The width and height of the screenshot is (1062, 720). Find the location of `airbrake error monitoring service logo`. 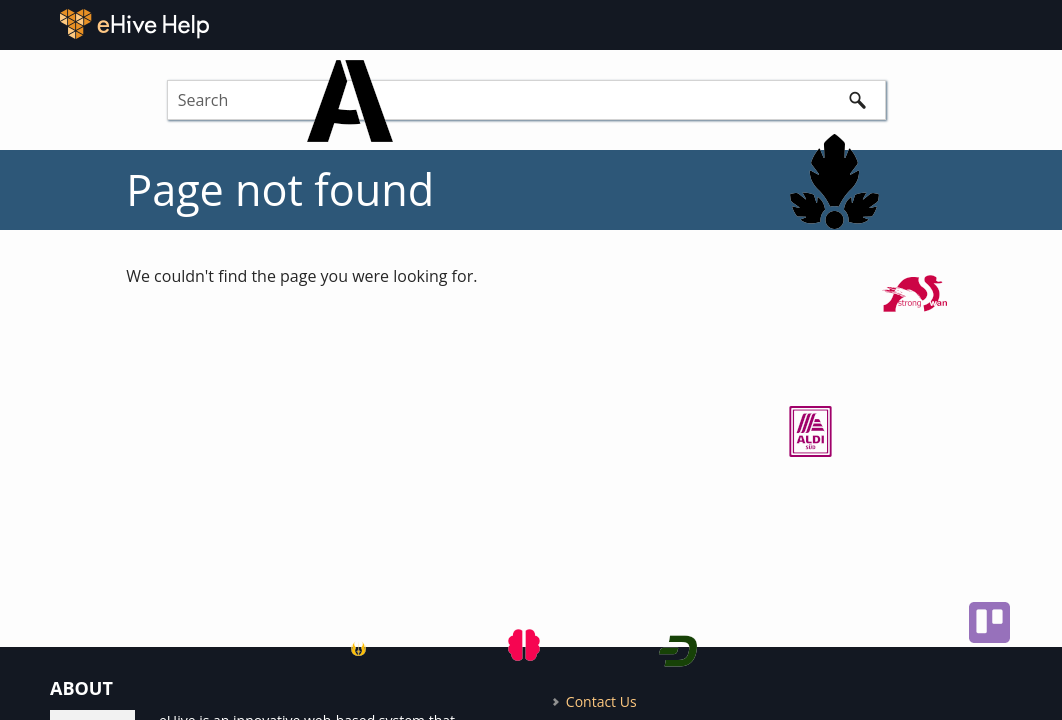

airbrake error monitoring service logo is located at coordinates (350, 101).